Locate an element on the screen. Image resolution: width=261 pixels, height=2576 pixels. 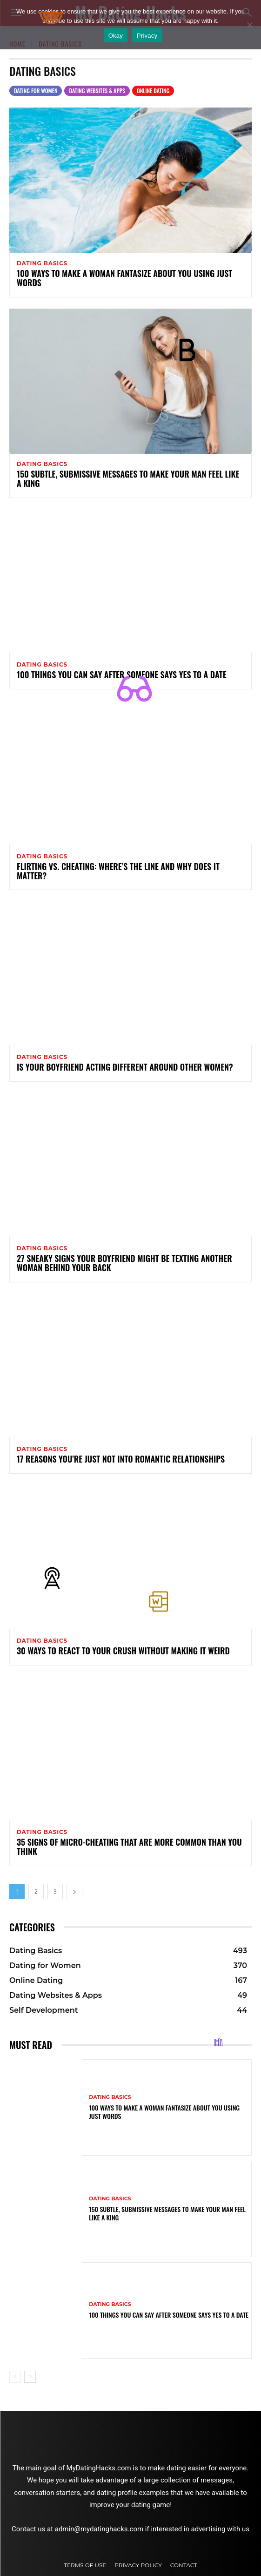
indicates citrus or fruit-related content is located at coordinates (51, 16).